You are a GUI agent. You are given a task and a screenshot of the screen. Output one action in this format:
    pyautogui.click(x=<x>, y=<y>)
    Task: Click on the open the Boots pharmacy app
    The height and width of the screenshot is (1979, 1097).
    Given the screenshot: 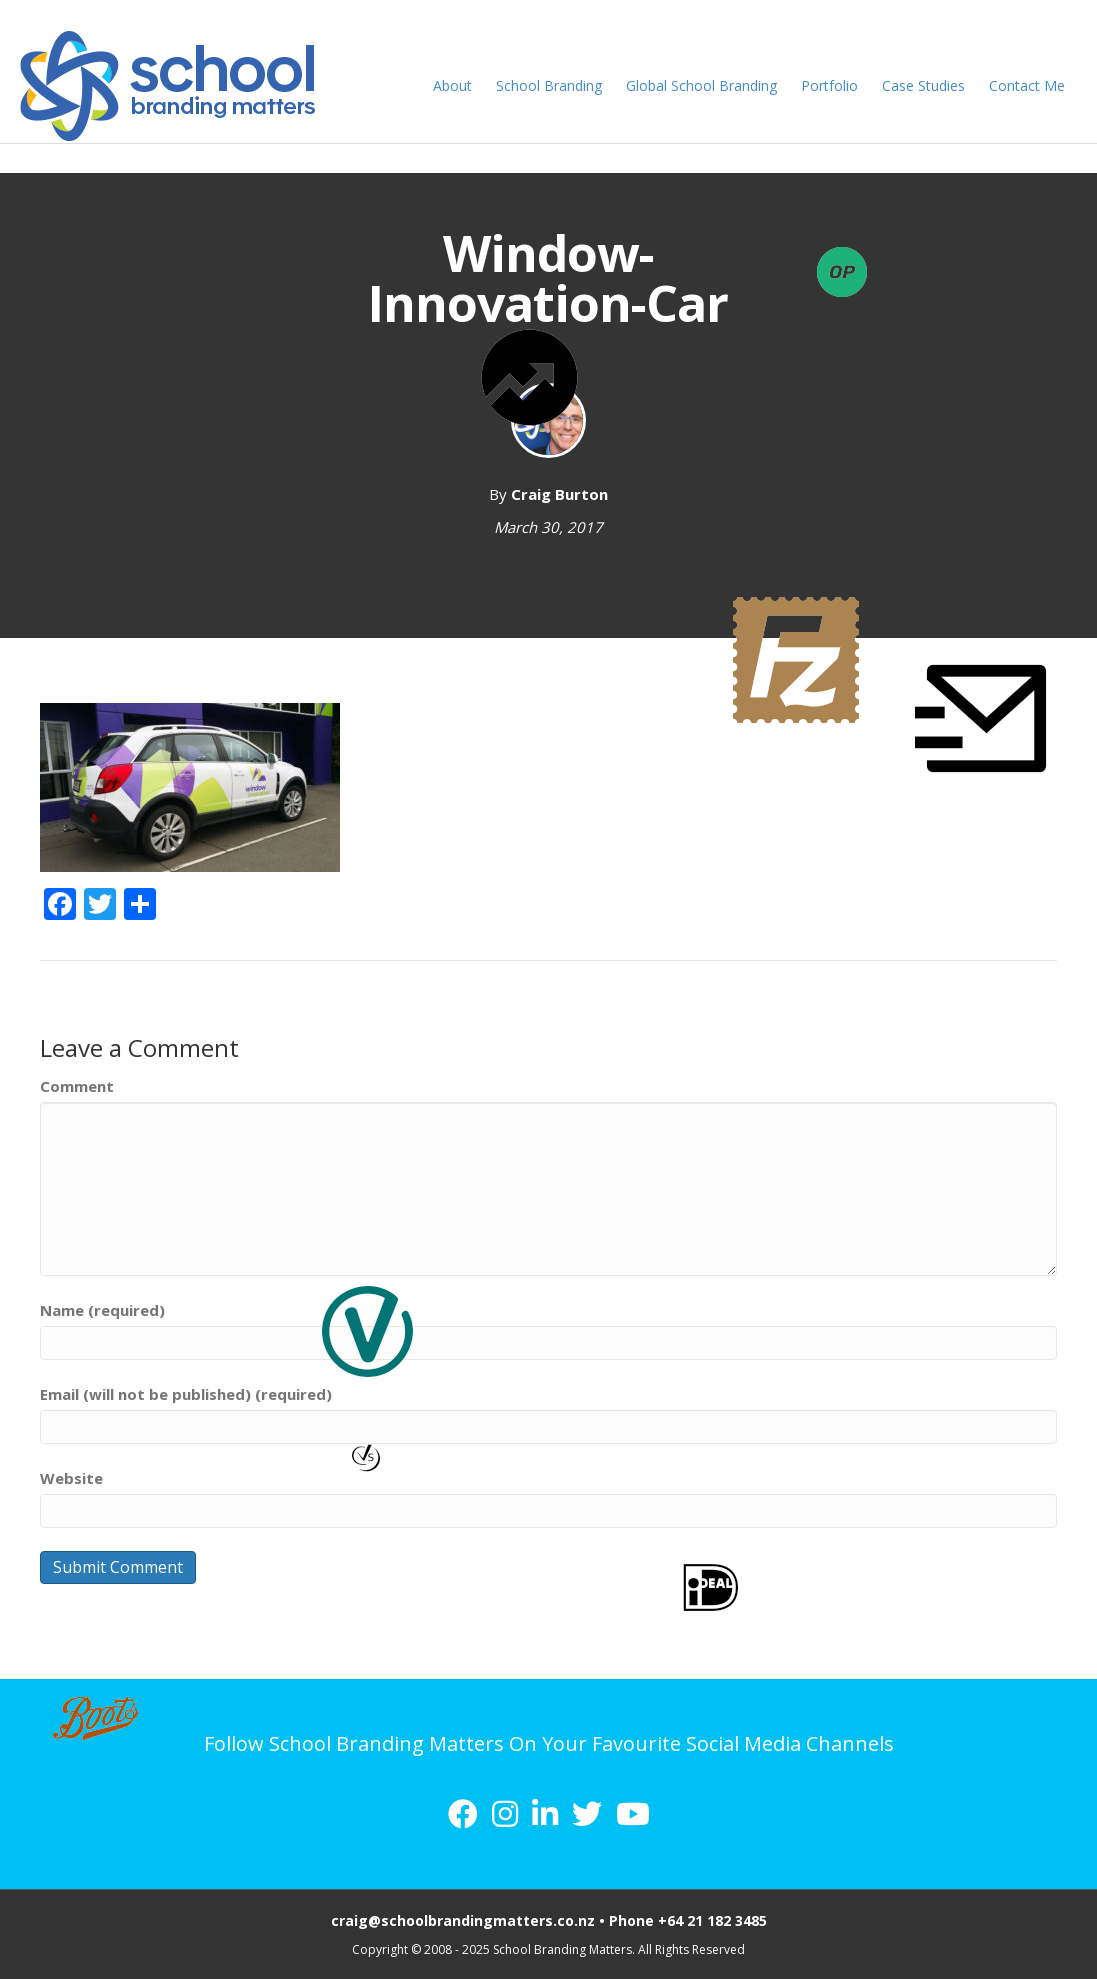 What is the action you would take?
    pyautogui.click(x=95, y=1718)
    